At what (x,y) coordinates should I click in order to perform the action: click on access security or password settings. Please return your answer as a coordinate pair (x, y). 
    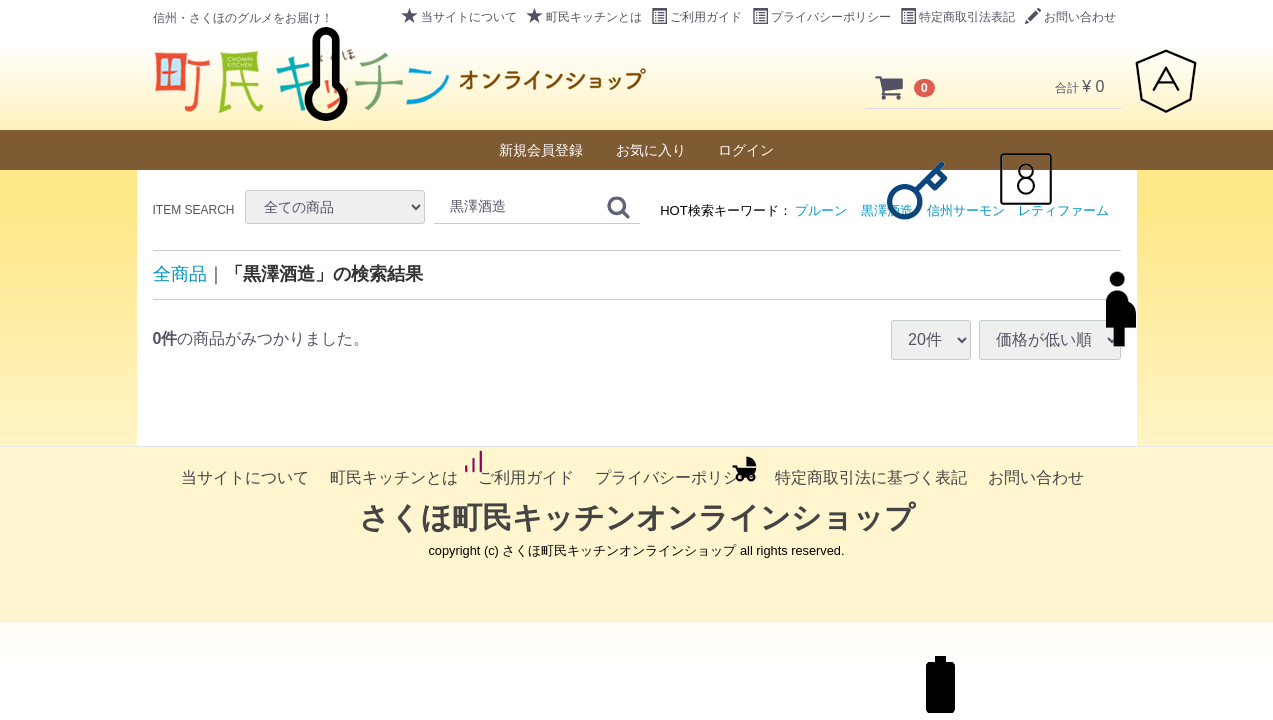
    Looking at the image, I should click on (917, 192).